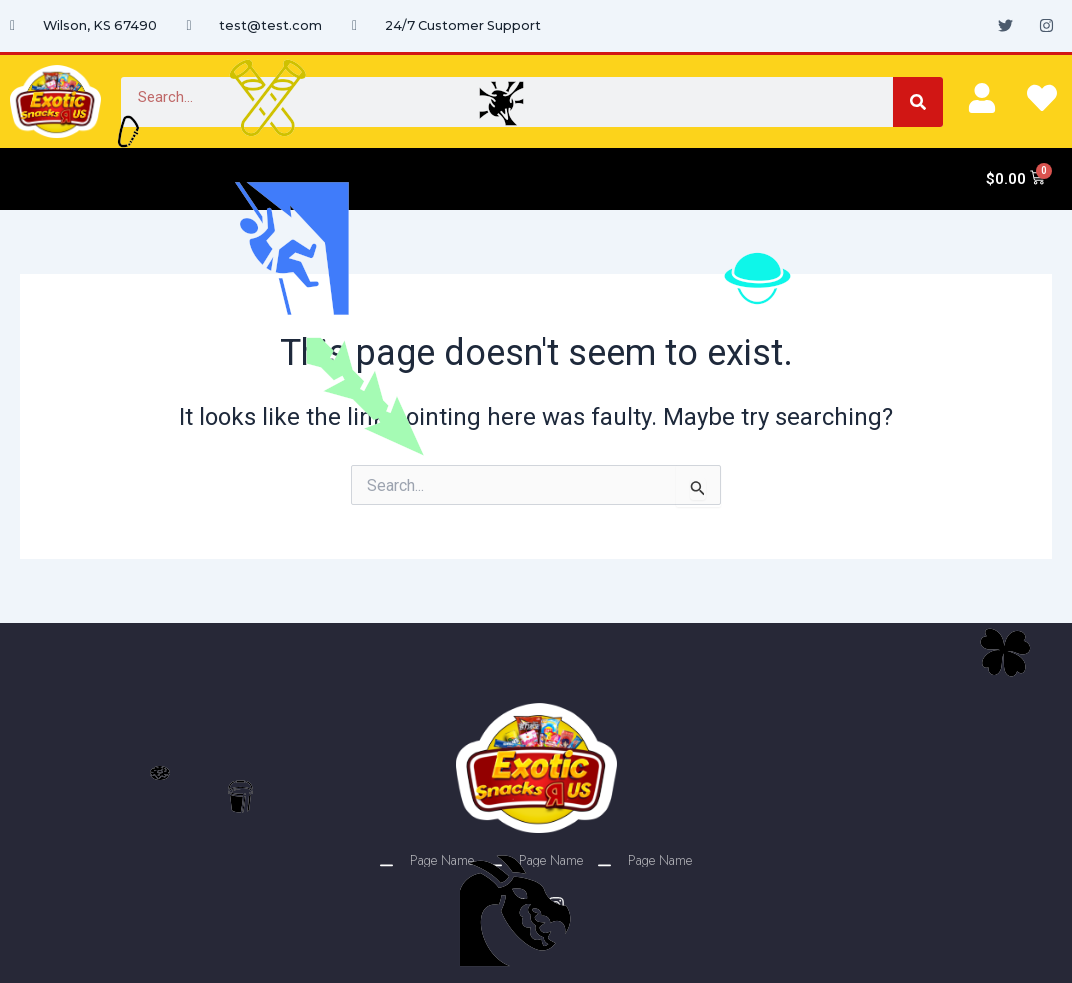 This screenshot has height=983, width=1072. Describe the element at coordinates (240, 795) in the screenshot. I see `a bucket or container item in game inventory` at that location.